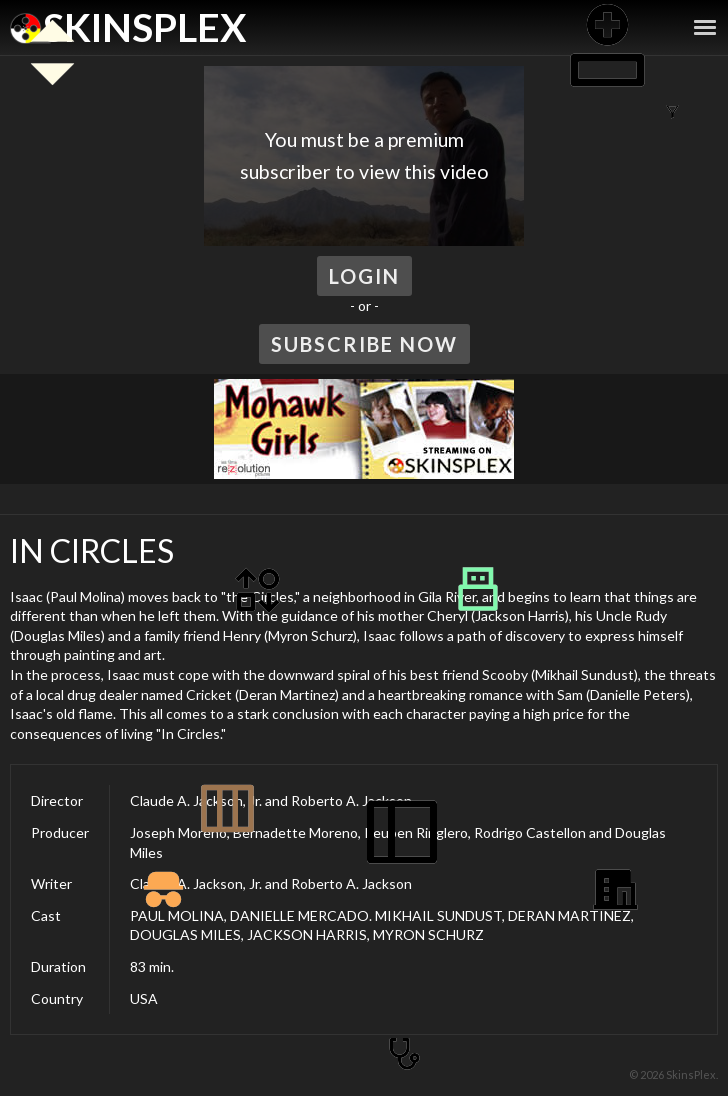 This screenshot has width=728, height=1096. What do you see at coordinates (227, 808) in the screenshot?
I see `switch to kanban board view` at bounding box center [227, 808].